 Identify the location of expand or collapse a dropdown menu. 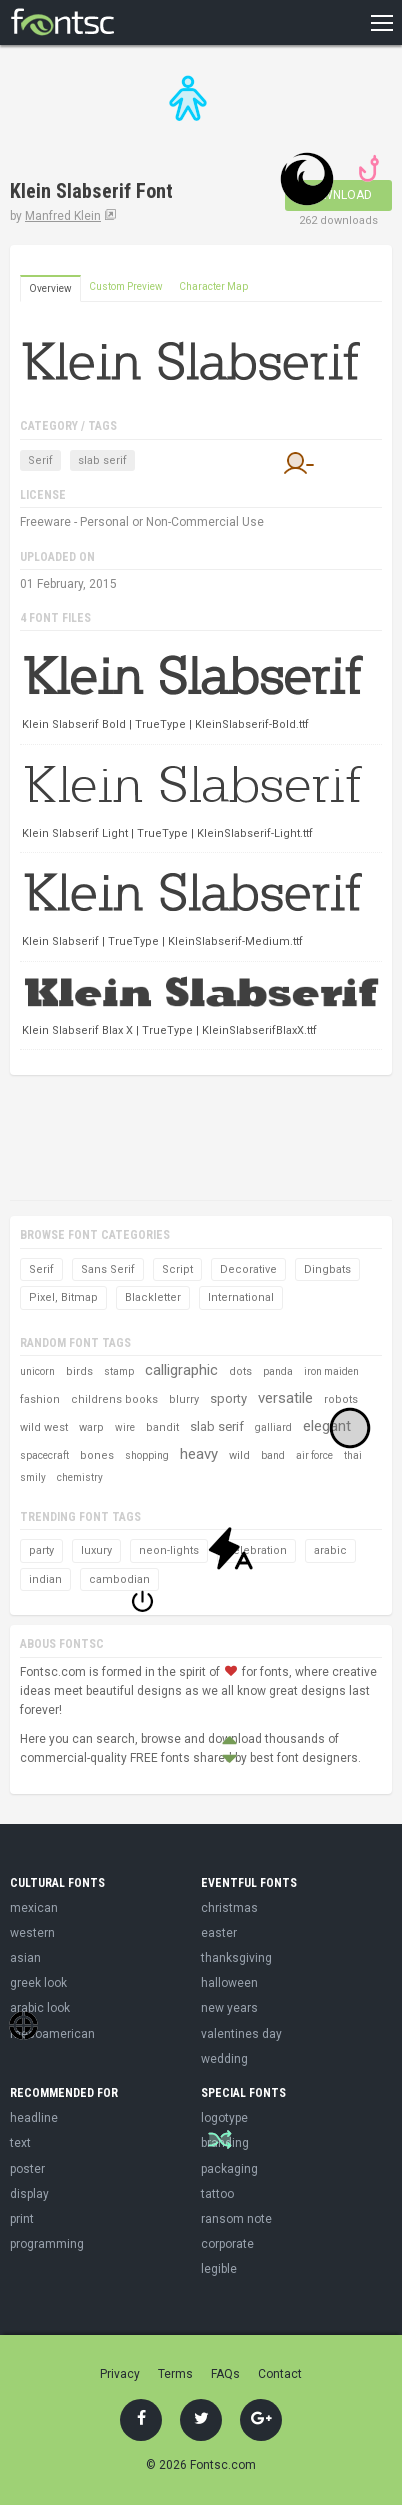
(229, 1749).